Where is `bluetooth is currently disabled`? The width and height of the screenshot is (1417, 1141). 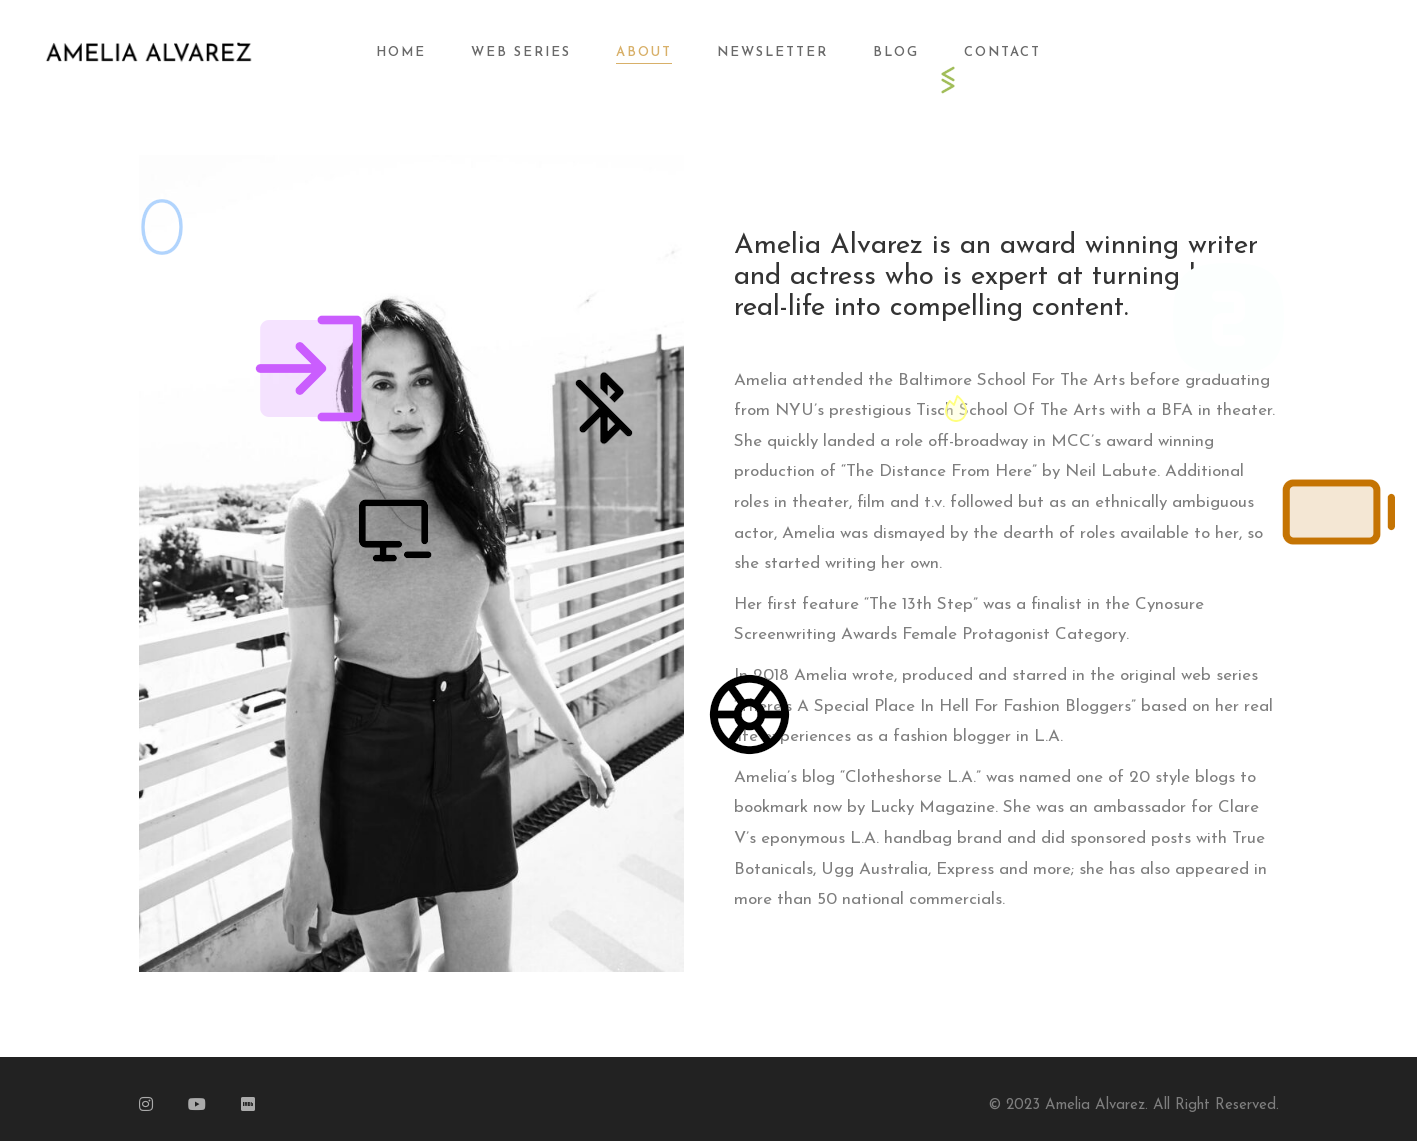
bluetooth is currently disabled is located at coordinates (604, 408).